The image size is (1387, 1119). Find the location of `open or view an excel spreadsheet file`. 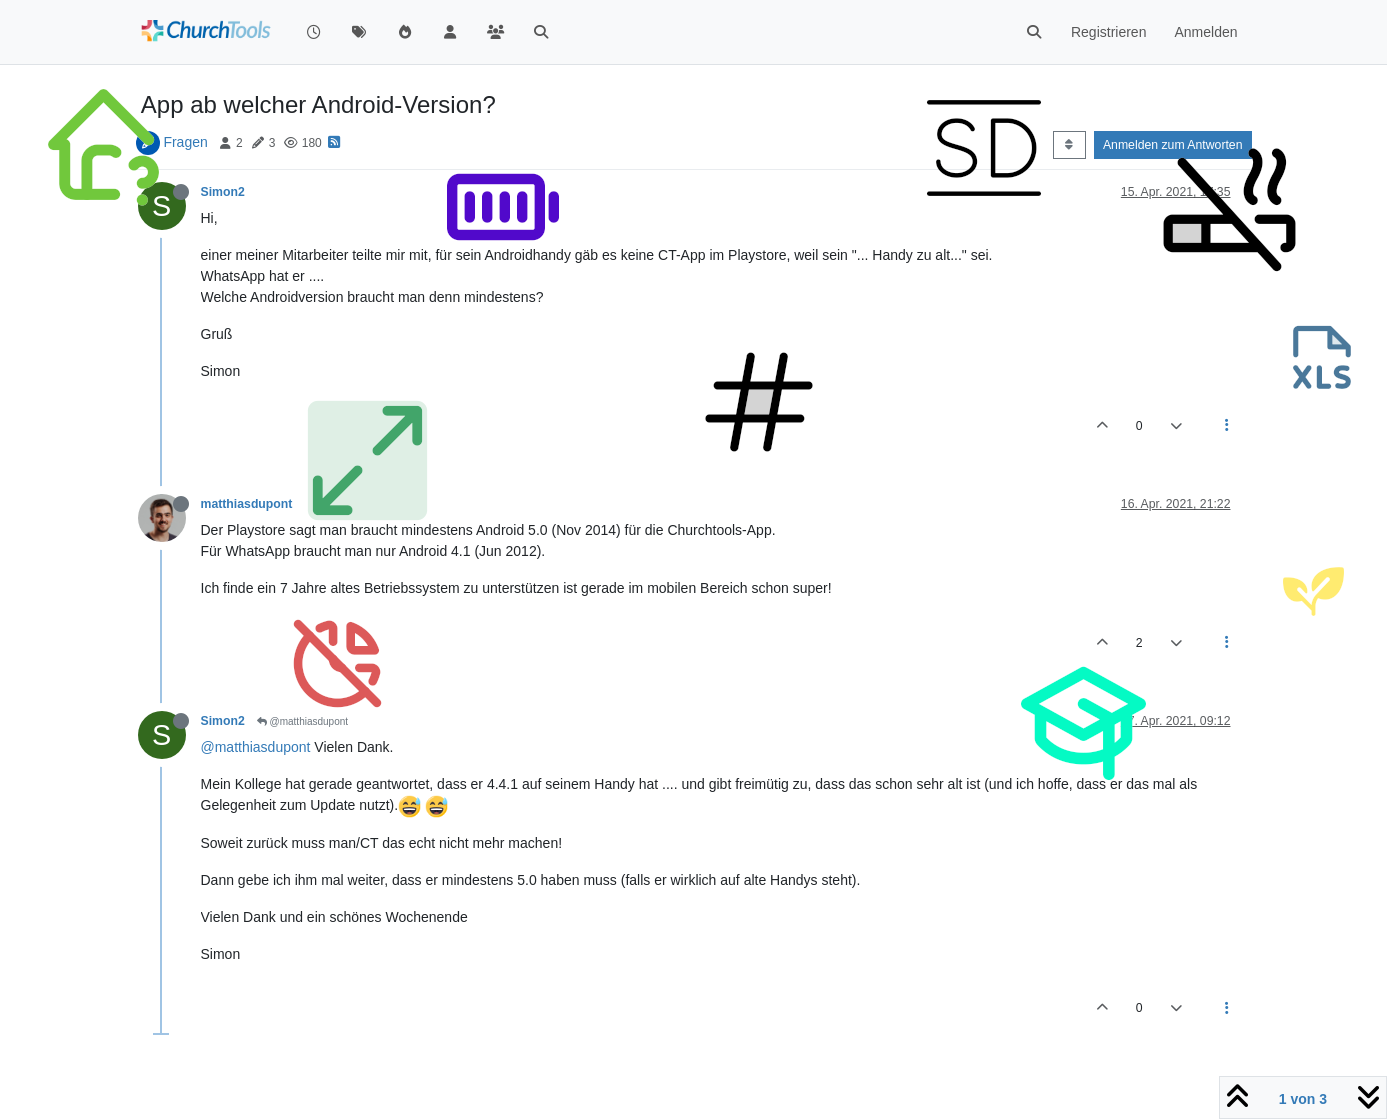

open or view an excel spreadsheet file is located at coordinates (1322, 360).